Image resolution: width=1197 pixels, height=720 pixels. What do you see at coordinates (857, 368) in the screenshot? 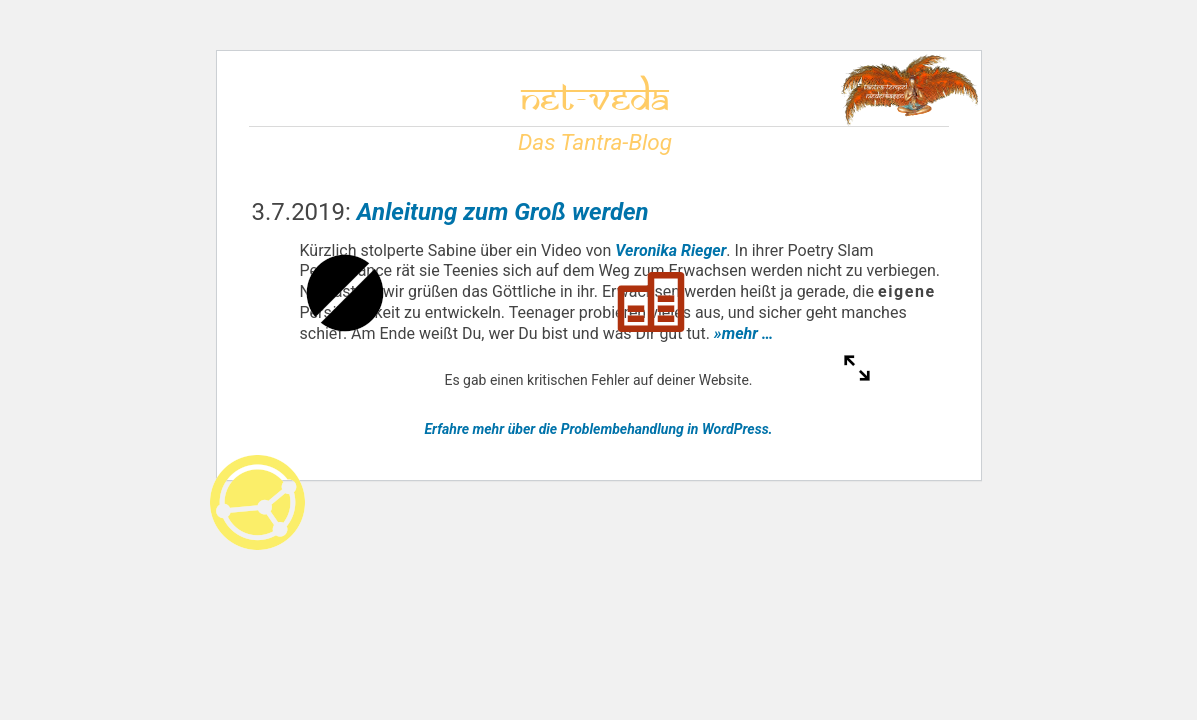
I see `expand content to full screen` at bounding box center [857, 368].